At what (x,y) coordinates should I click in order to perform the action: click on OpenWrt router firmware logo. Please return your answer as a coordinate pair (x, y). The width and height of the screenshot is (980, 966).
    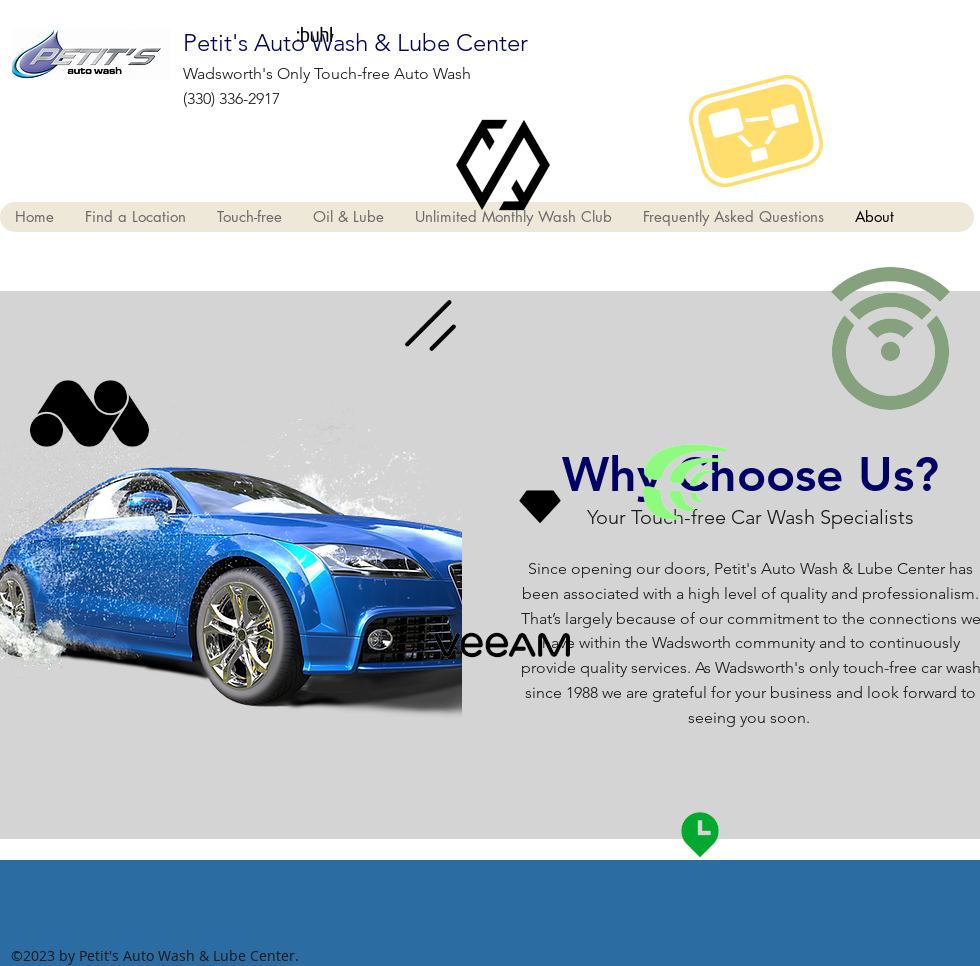
    Looking at the image, I should click on (890, 338).